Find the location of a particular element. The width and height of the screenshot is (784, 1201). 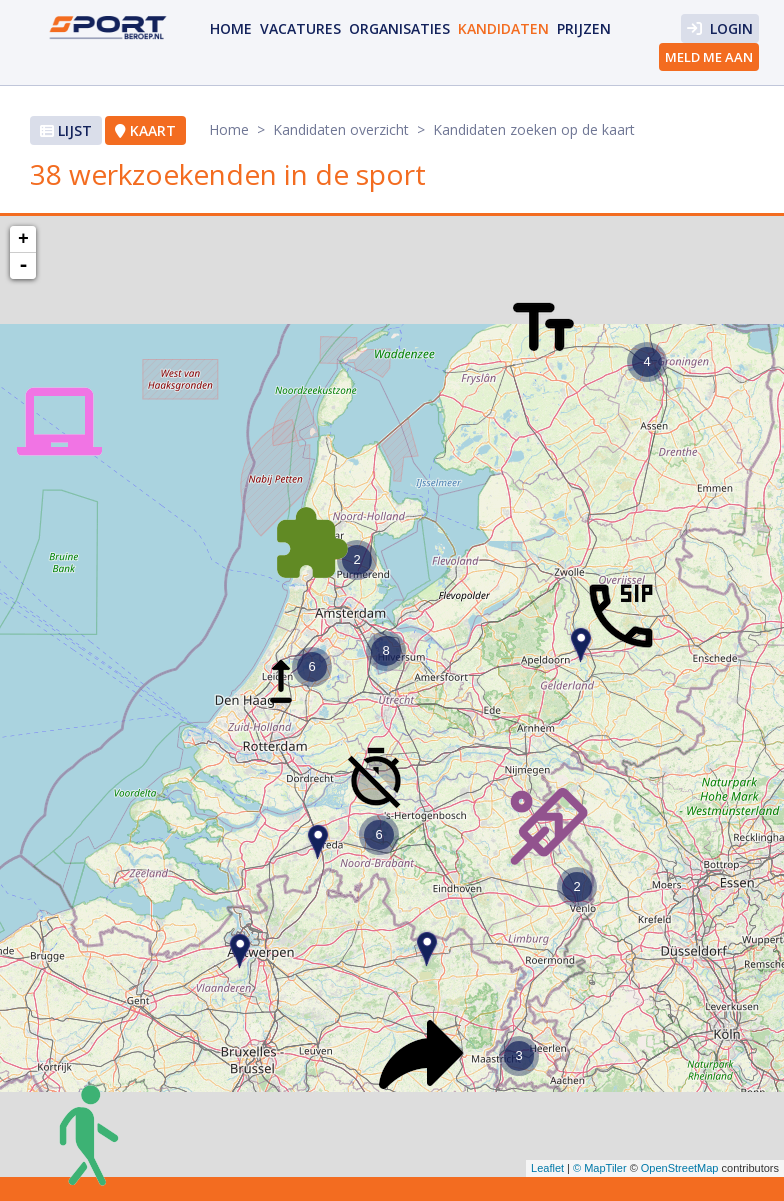

access browser extensions or add-ons is located at coordinates (312, 542).